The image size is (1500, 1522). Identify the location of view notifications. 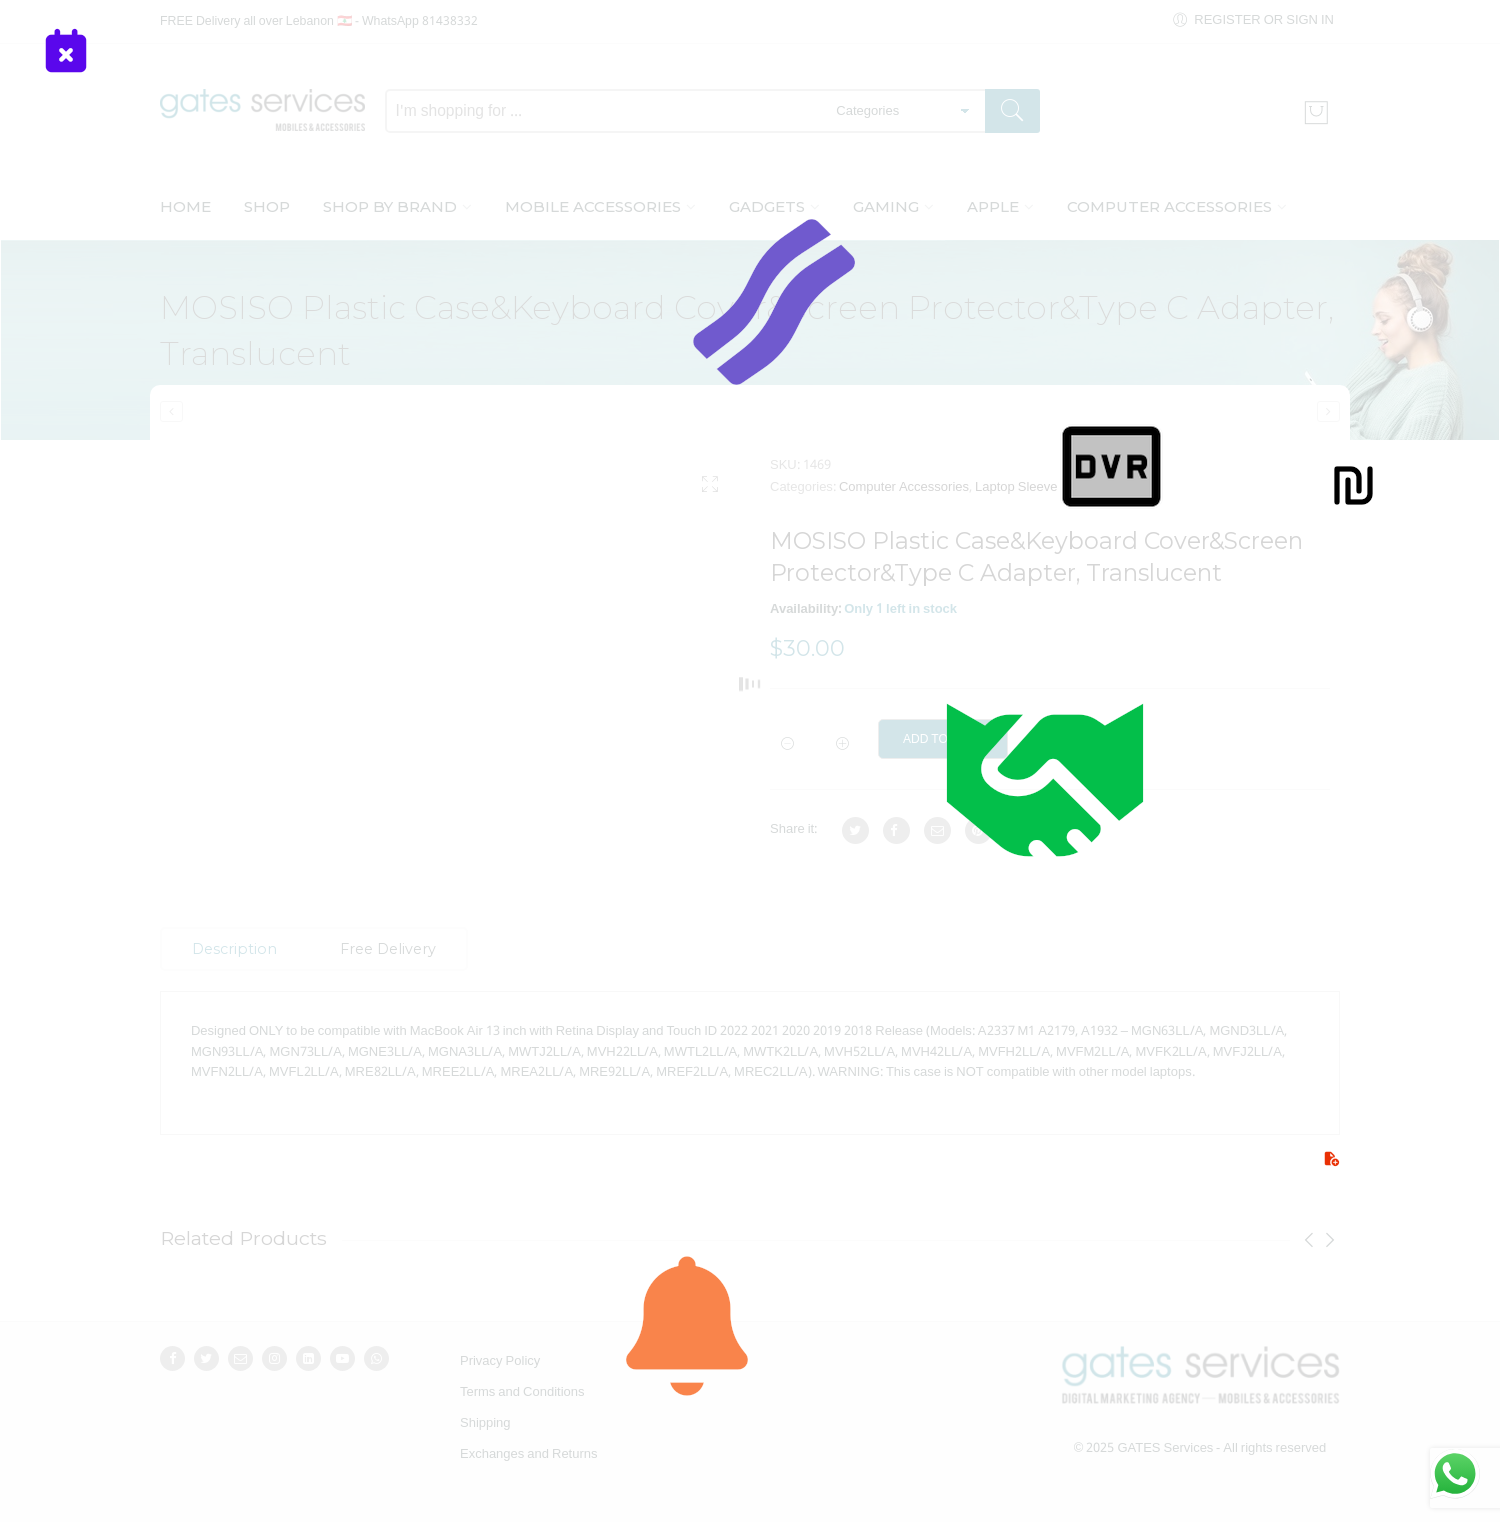
(687, 1326).